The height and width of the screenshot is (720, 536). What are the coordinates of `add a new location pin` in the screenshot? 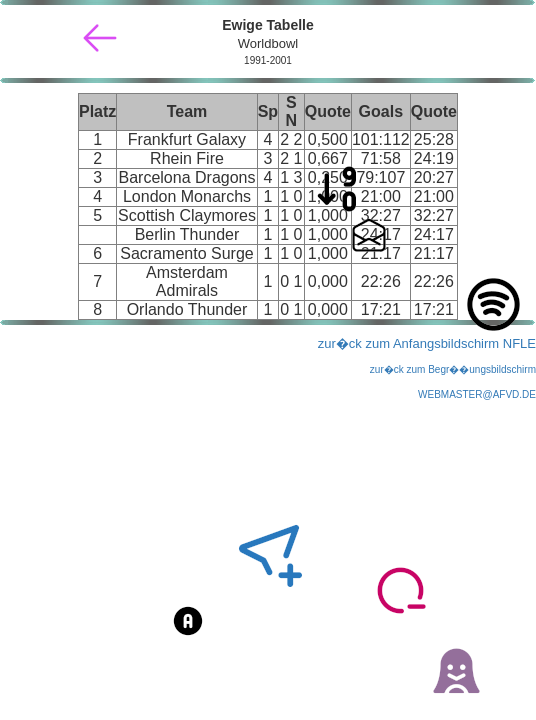 It's located at (269, 554).